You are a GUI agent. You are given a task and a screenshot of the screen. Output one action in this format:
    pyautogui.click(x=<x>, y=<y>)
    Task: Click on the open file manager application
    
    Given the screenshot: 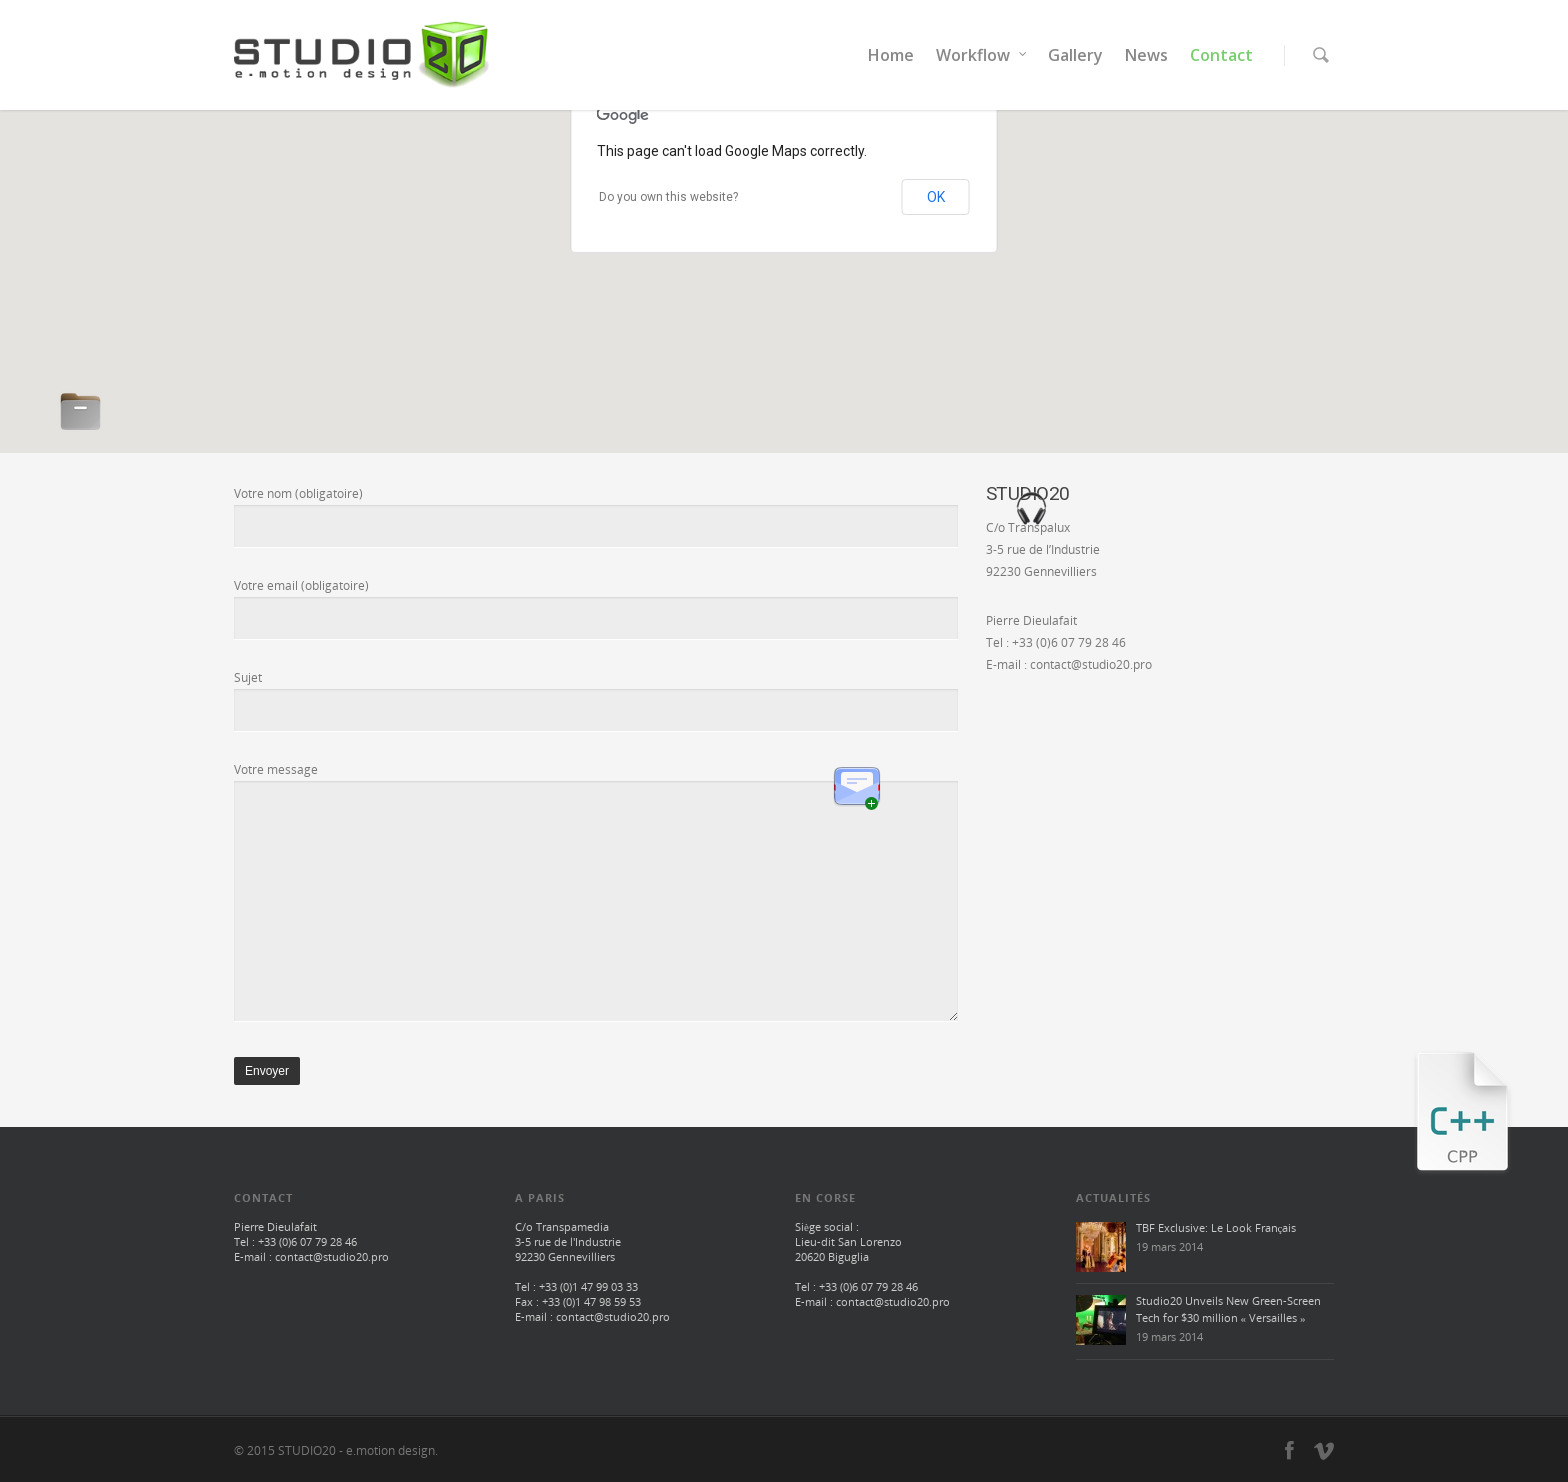 What is the action you would take?
    pyautogui.click(x=80, y=411)
    